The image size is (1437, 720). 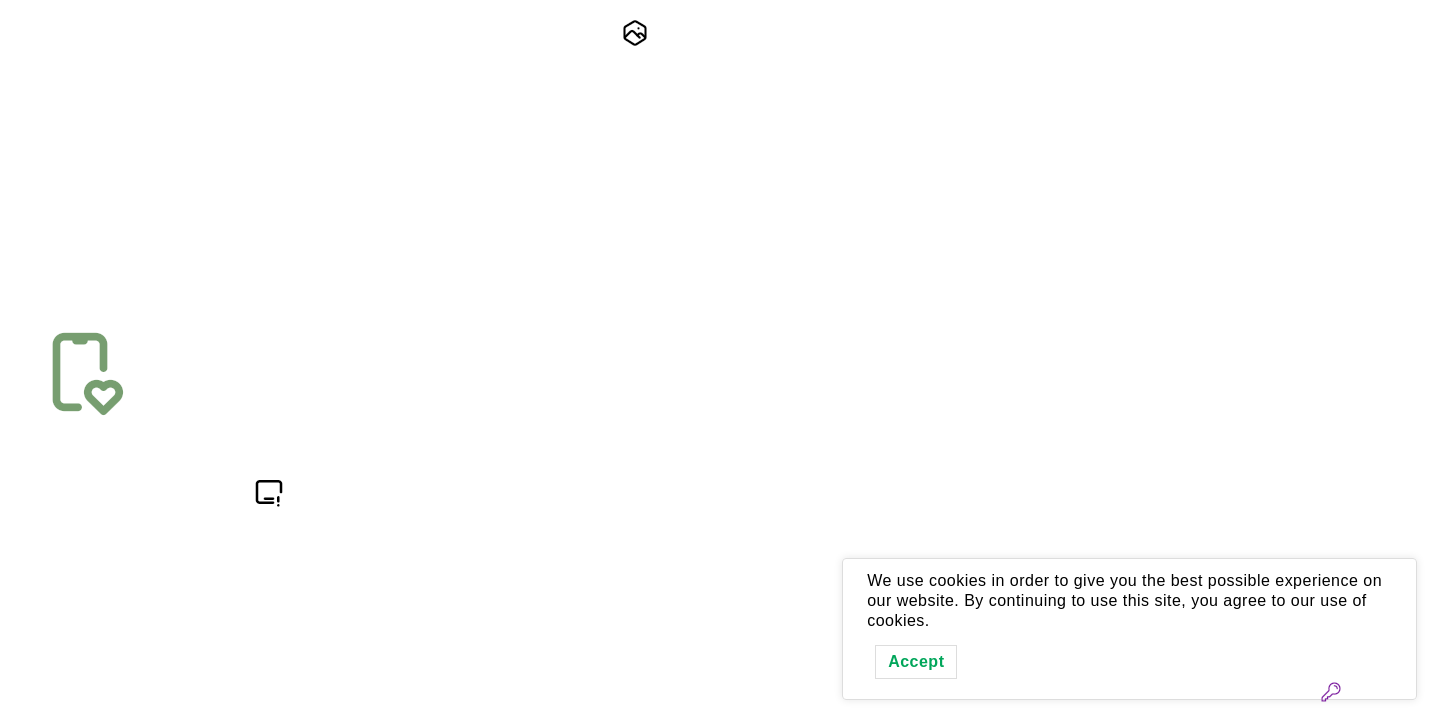 What do you see at coordinates (635, 33) in the screenshot?
I see `view photos in hexagonal frame` at bounding box center [635, 33].